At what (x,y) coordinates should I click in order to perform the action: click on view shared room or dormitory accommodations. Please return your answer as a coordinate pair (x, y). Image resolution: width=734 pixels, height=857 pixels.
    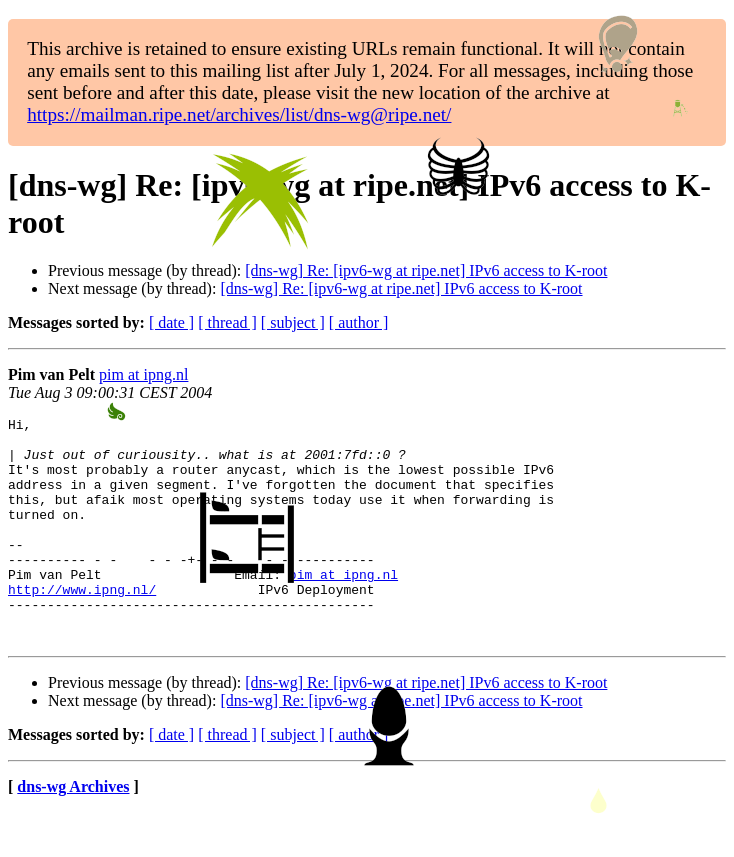
    Looking at the image, I should click on (247, 536).